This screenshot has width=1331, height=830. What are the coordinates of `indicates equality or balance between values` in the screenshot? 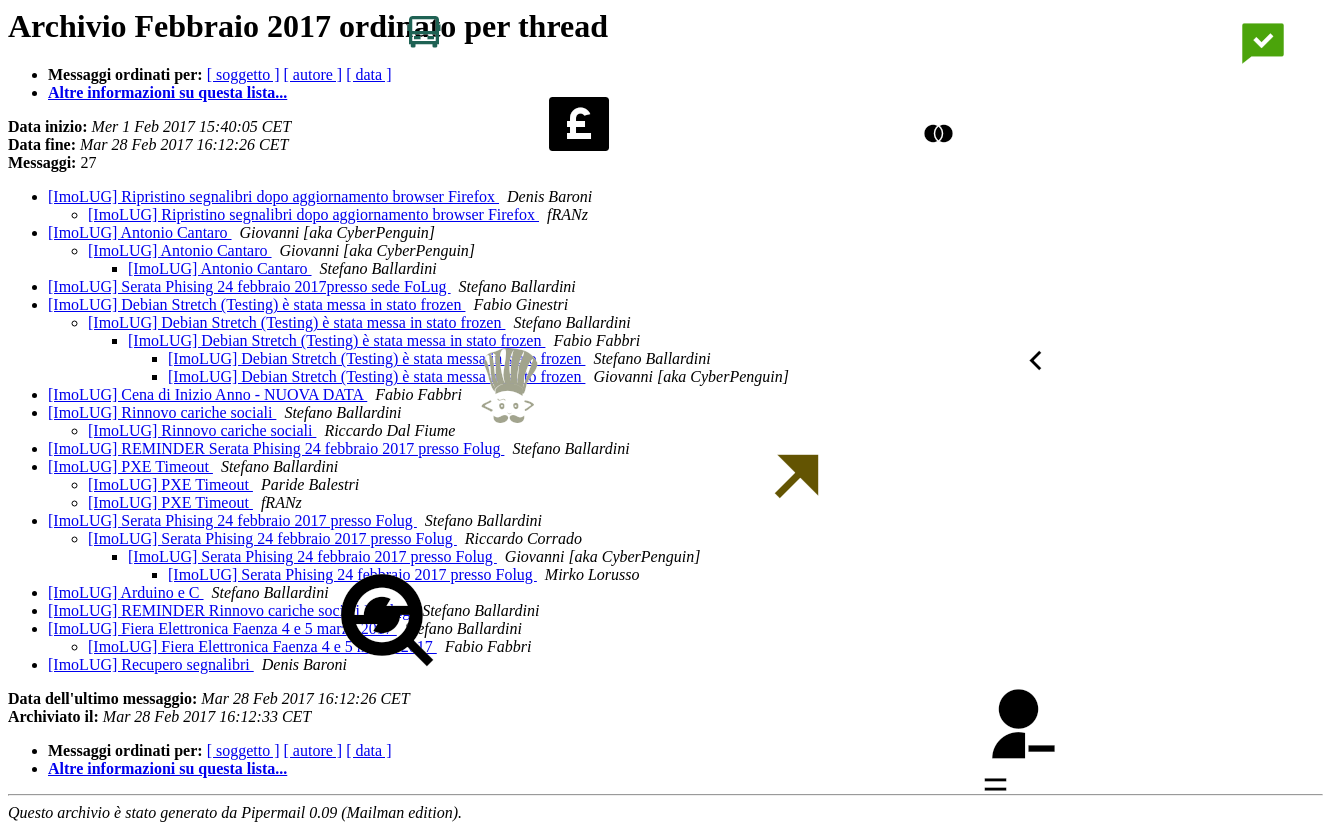 It's located at (995, 784).